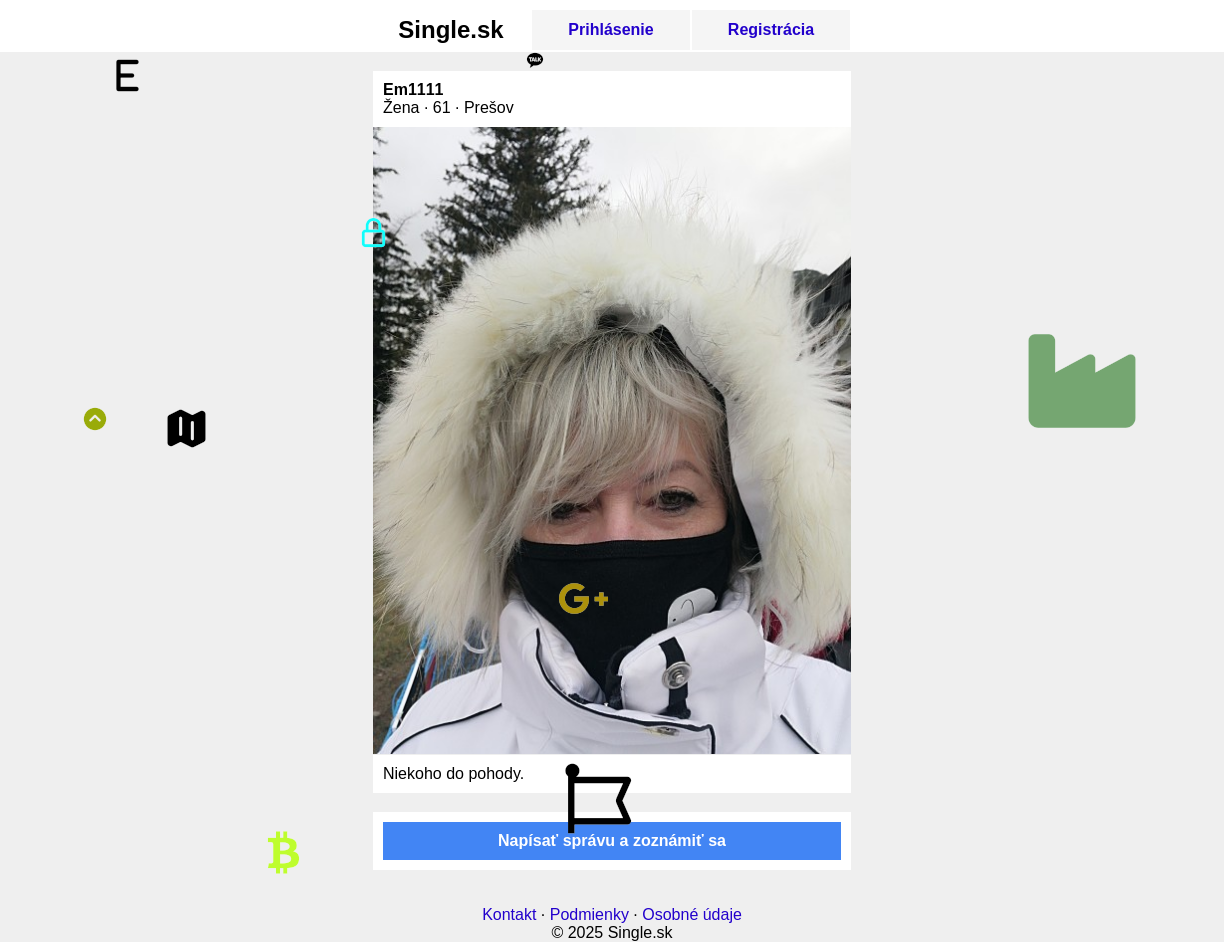  I want to click on the letter "e" icon, typically used for alphabetical indexing or text formatting, so click(127, 75).